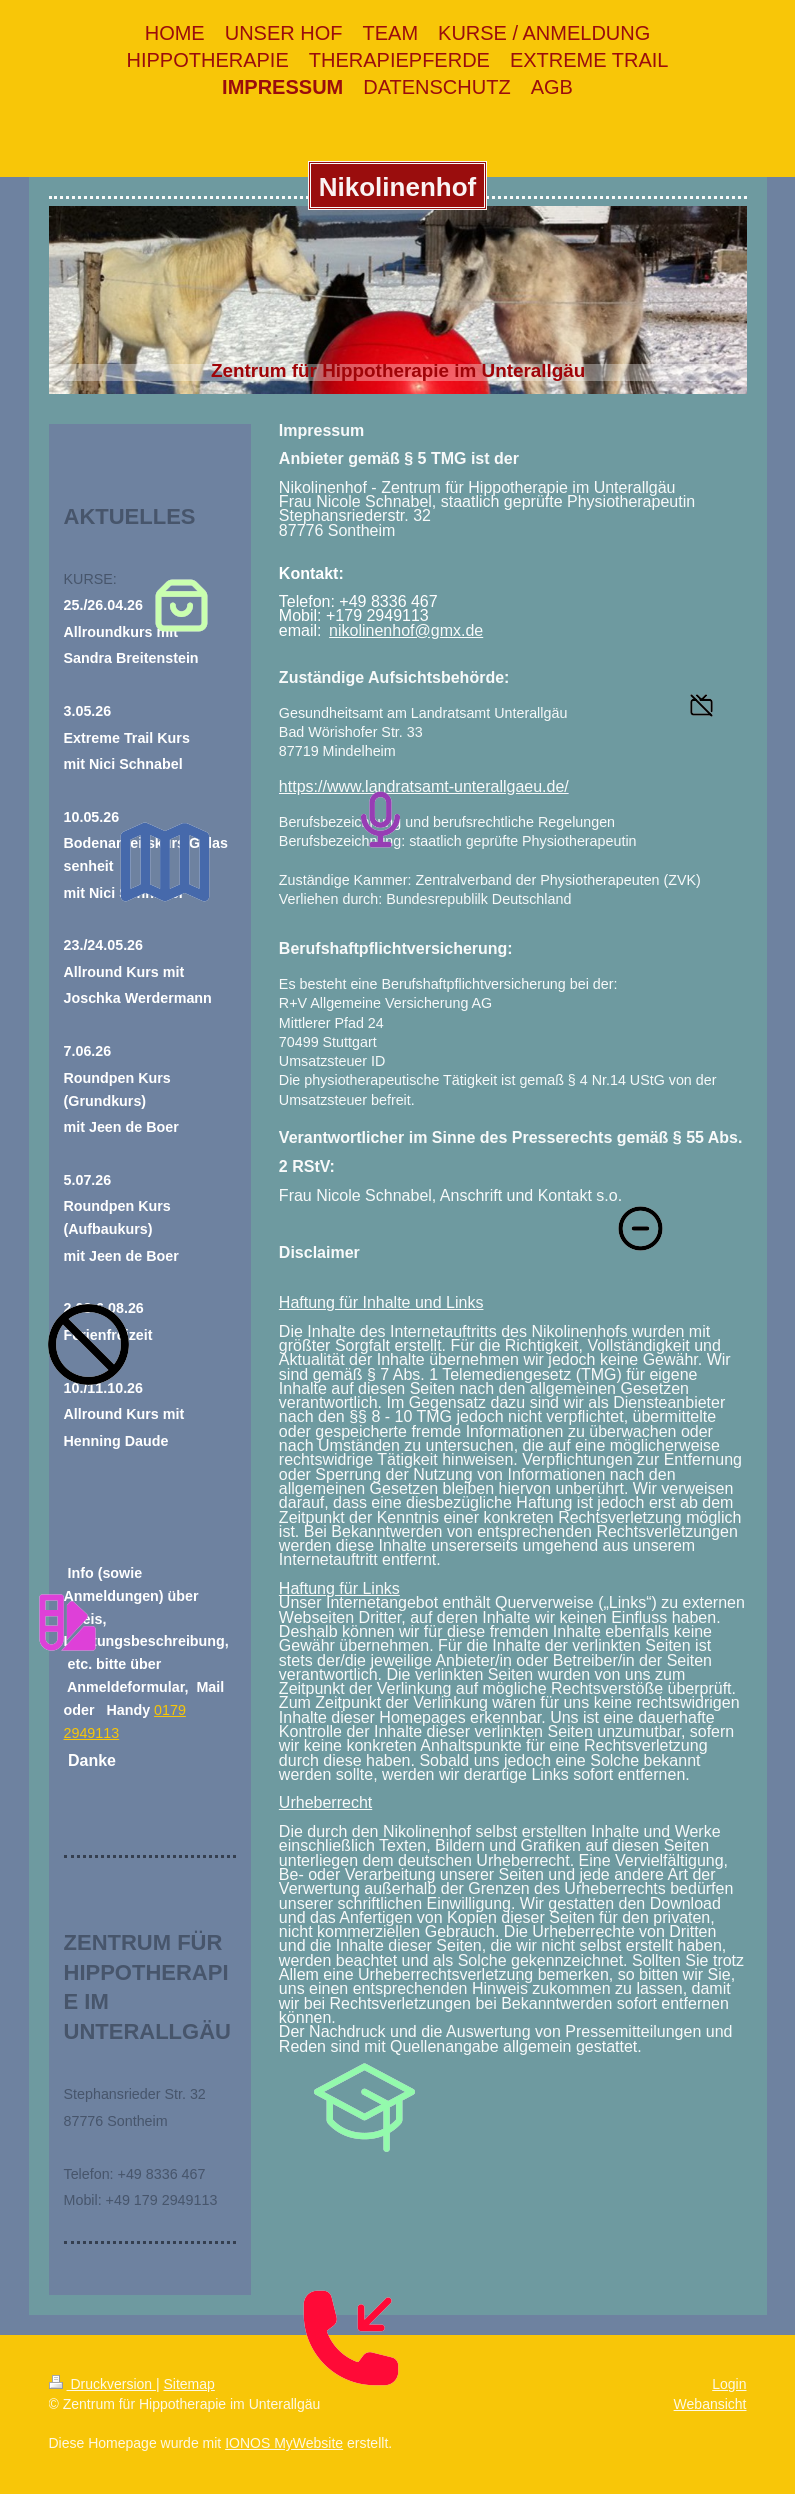 The width and height of the screenshot is (795, 2494). I want to click on incoming call notification, so click(351, 2338).